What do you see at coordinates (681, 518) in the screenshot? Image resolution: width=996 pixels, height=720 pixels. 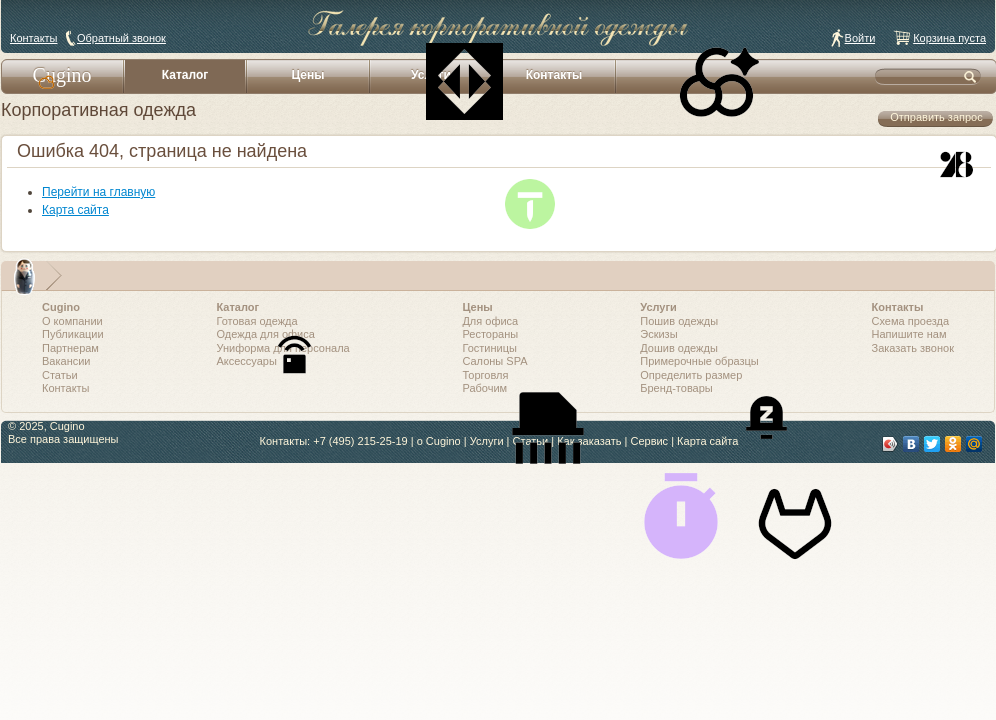 I see `start or set a timer` at bounding box center [681, 518].